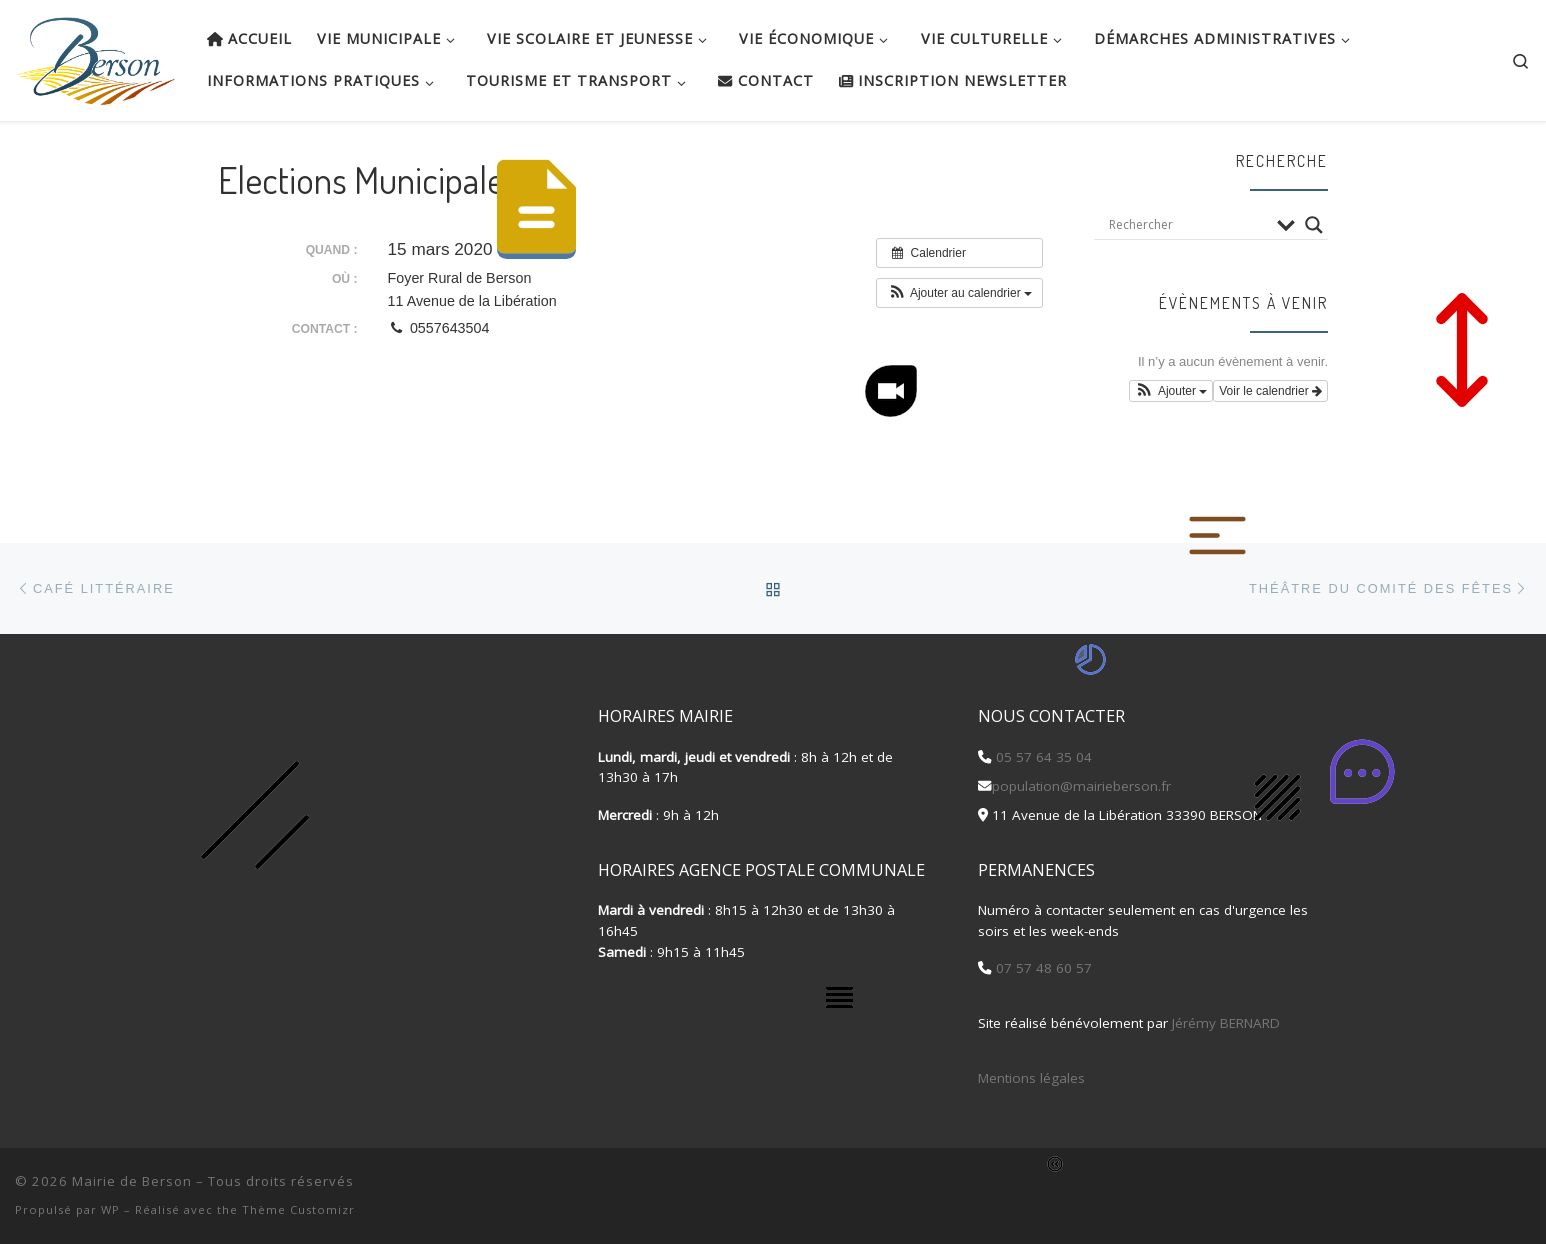 The width and height of the screenshot is (1546, 1244). What do you see at coordinates (839, 997) in the screenshot?
I see `open navigation menu` at bounding box center [839, 997].